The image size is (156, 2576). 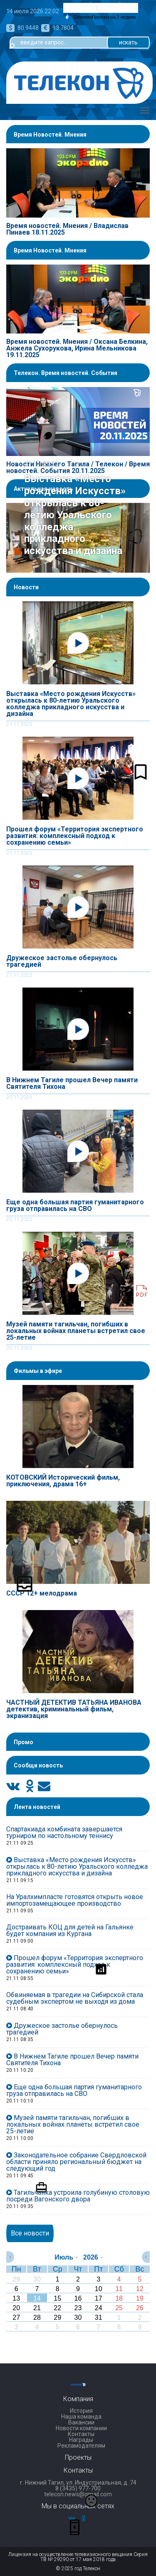 What do you see at coordinates (91, 2500) in the screenshot?
I see `indicates neutral feedback or rating` at bounding box center [91, 2500].